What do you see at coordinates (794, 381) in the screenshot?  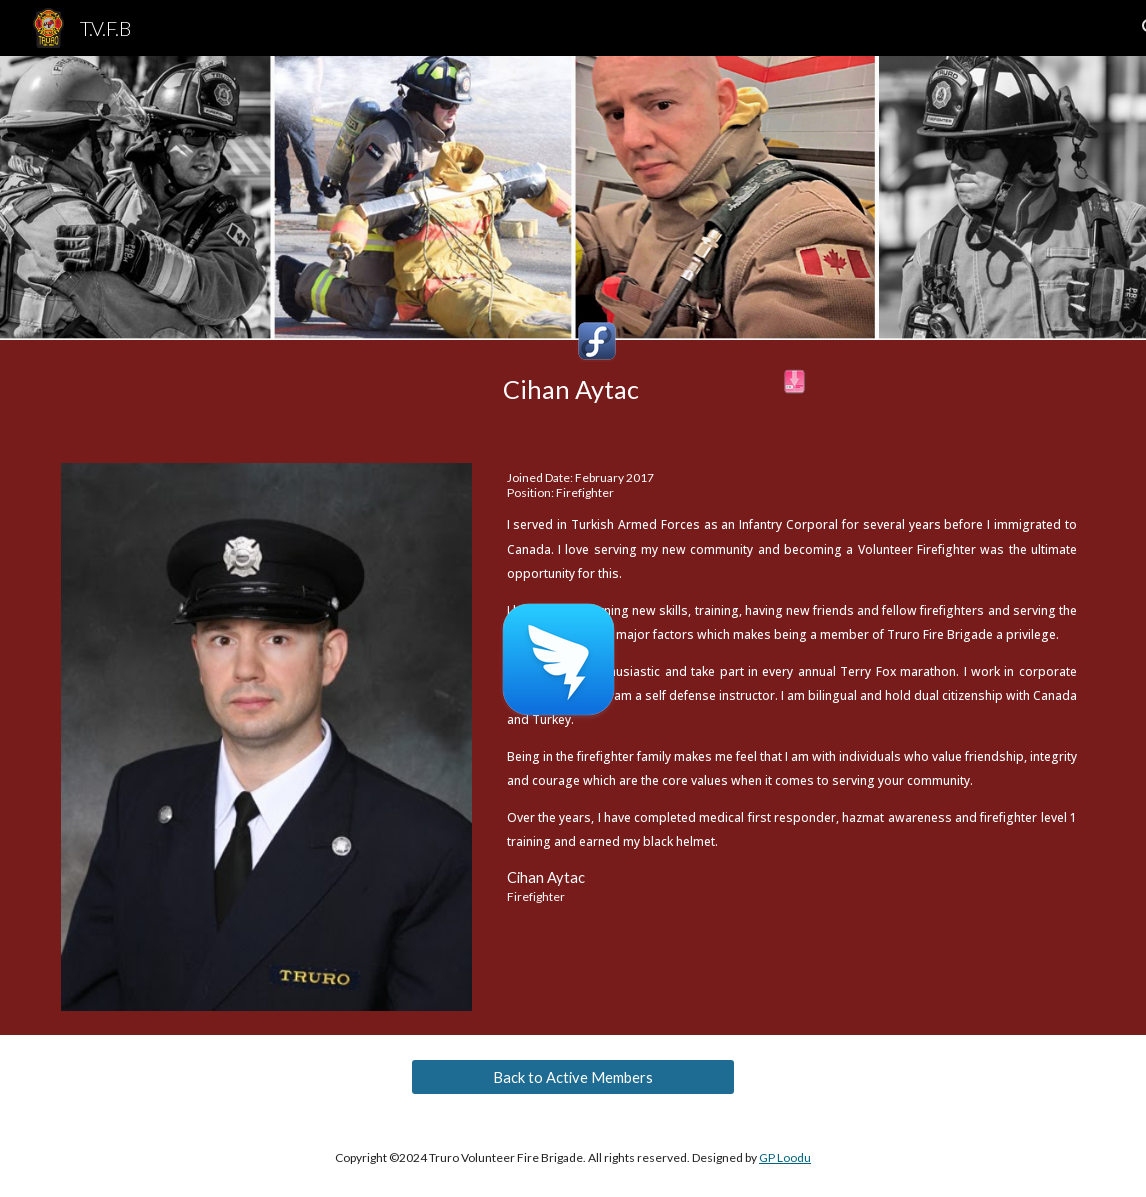 I see `open synaptic package manager` at bounding box center [794, 381].